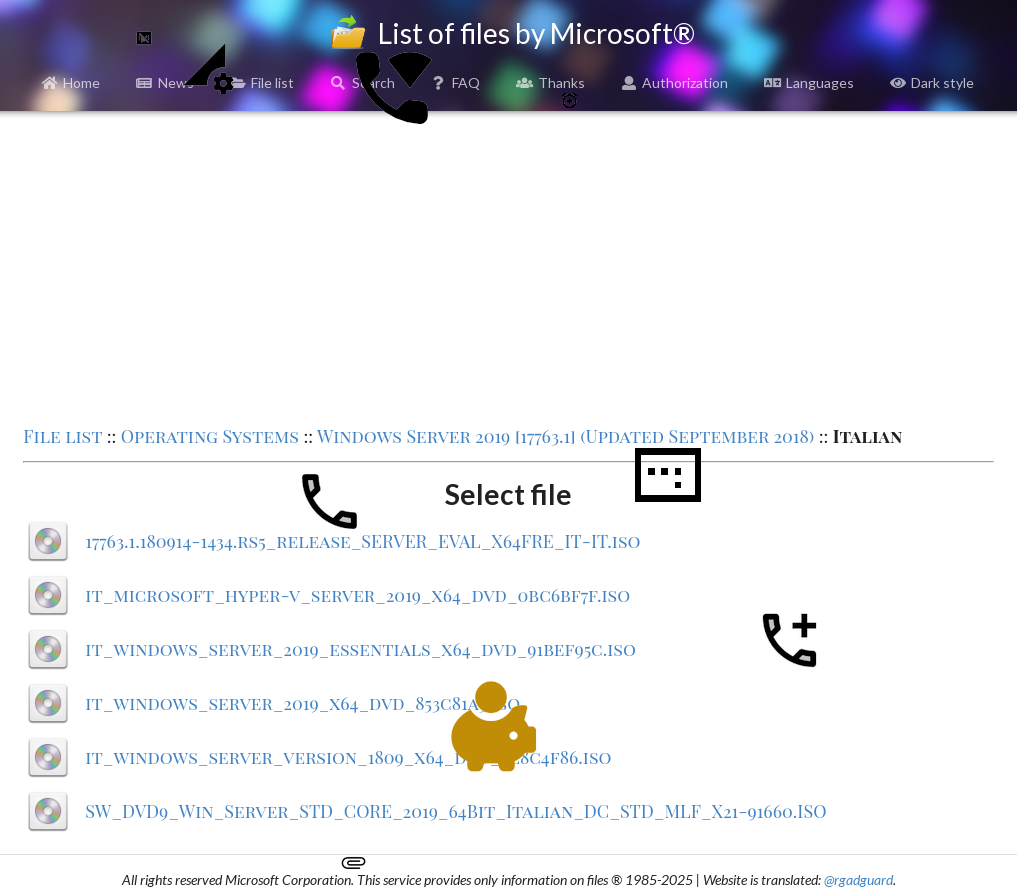  What do you see at coordinates (208, 68) in the screenshot?
I see `access mobile data settings` at bounding box center [208, 68].